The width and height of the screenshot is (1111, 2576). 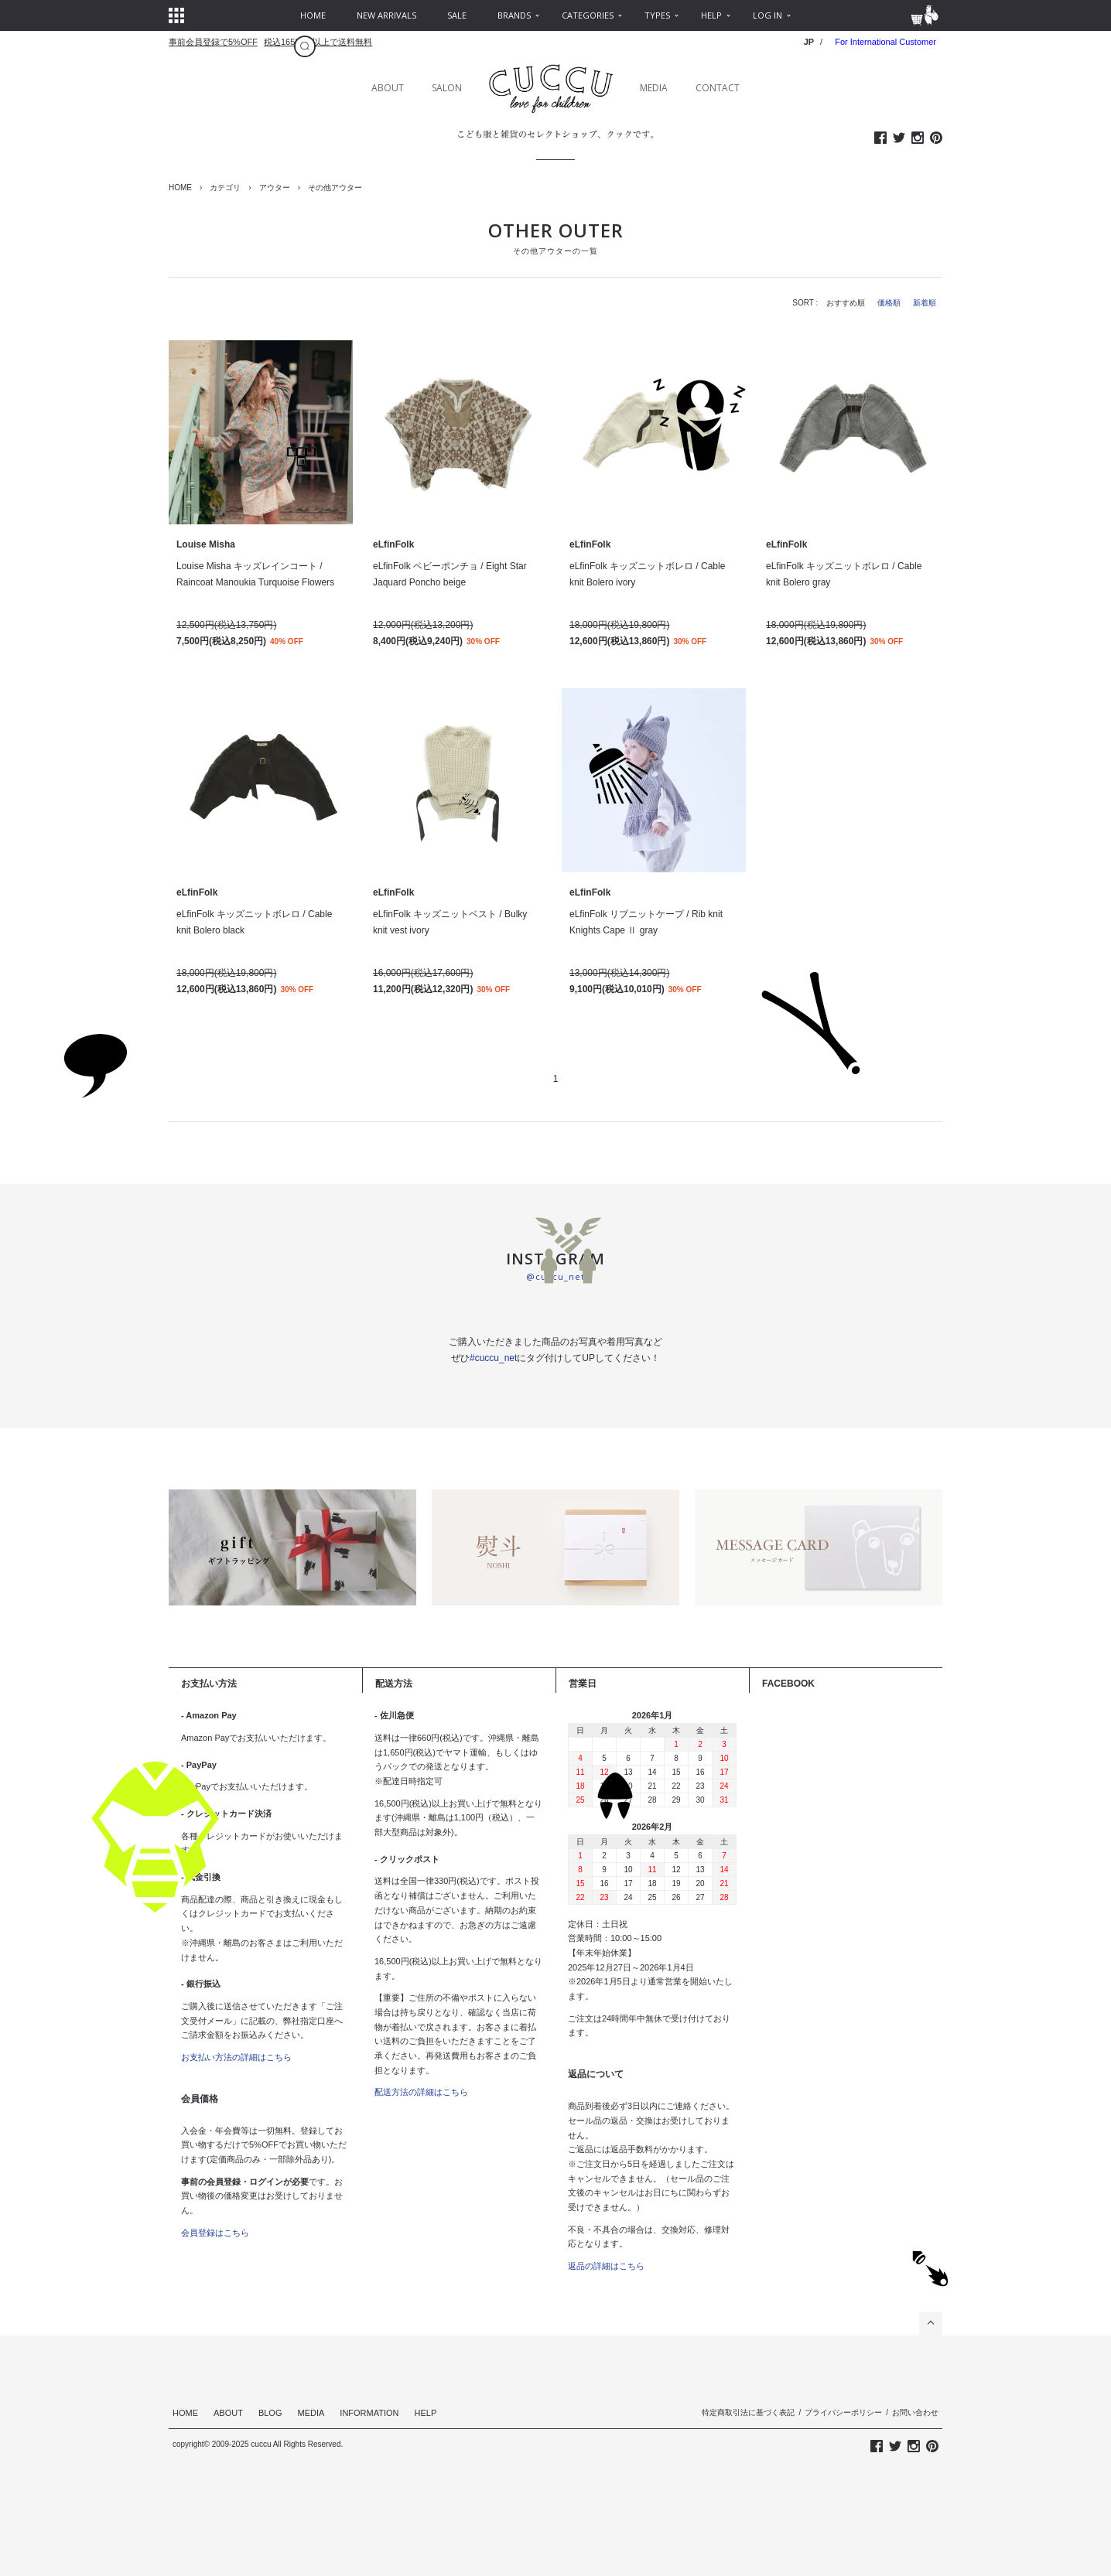 I want to click on access satellite communication settings, so click(x=470, y=804).